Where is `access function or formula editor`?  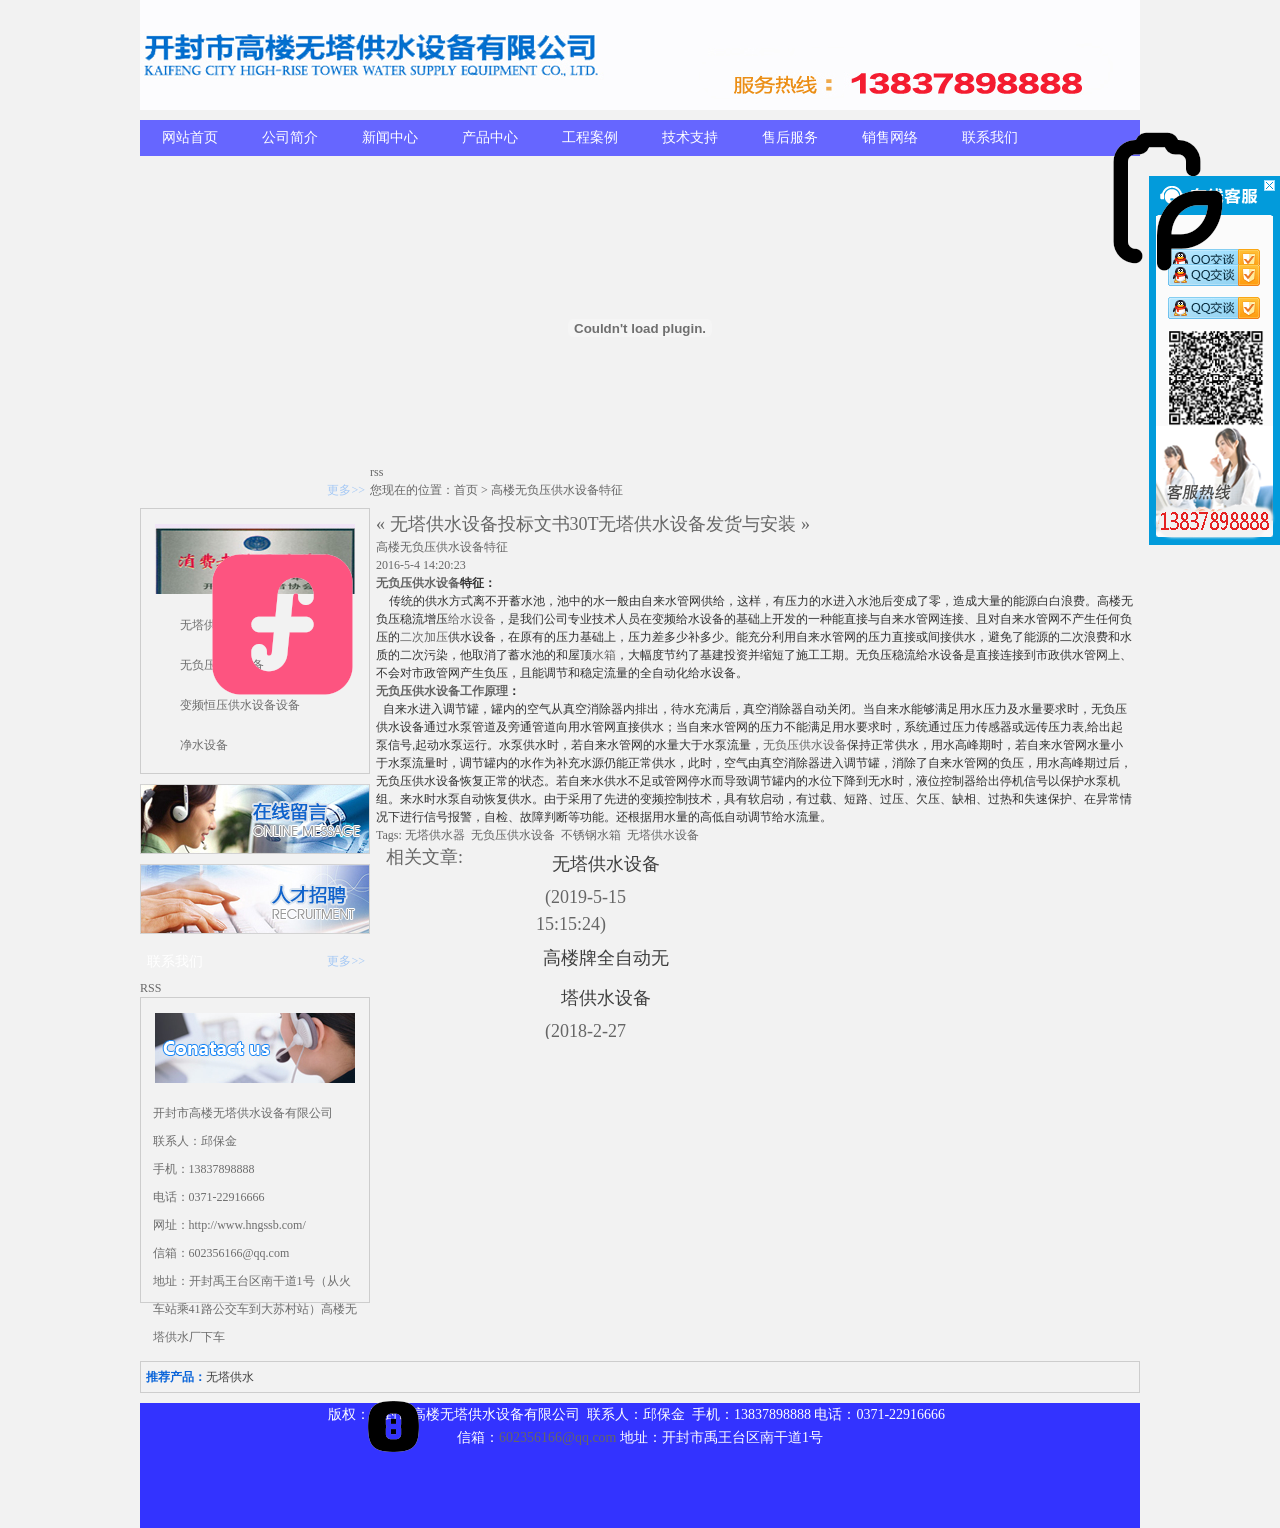
access function or formula editor is located at coordinates (282, 624).